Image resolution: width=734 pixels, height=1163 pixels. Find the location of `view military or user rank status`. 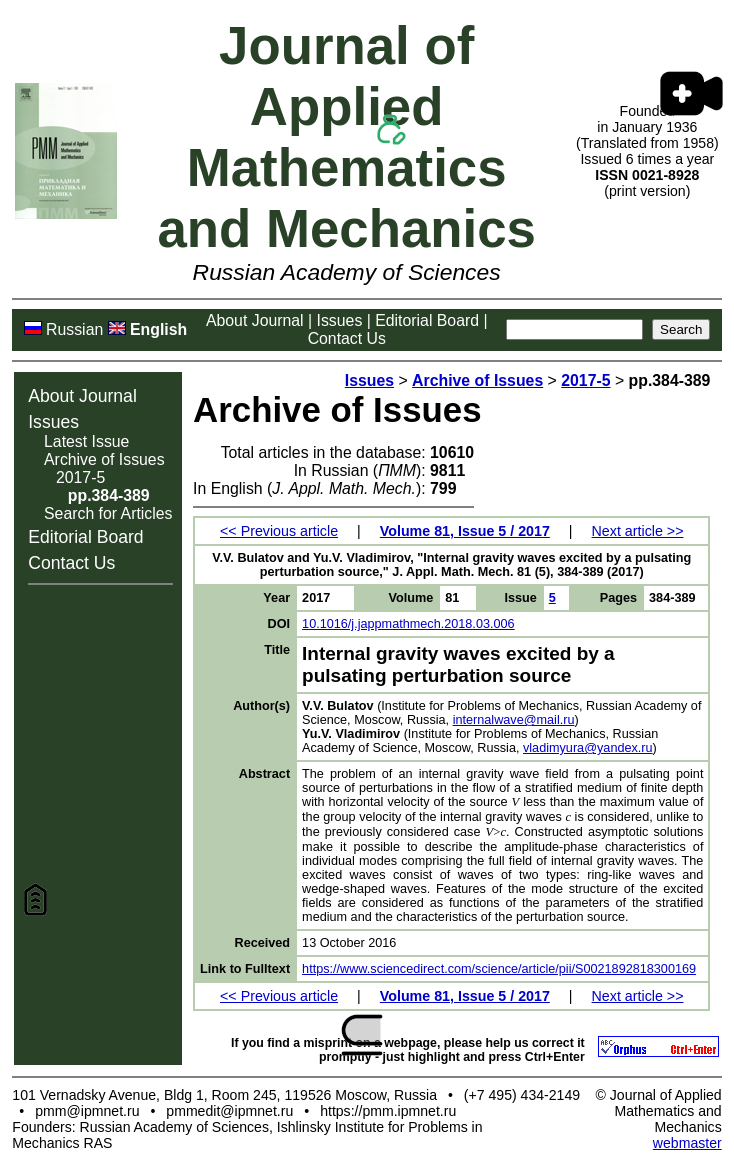

view military or user rank status is located at coordinates (35, 899).